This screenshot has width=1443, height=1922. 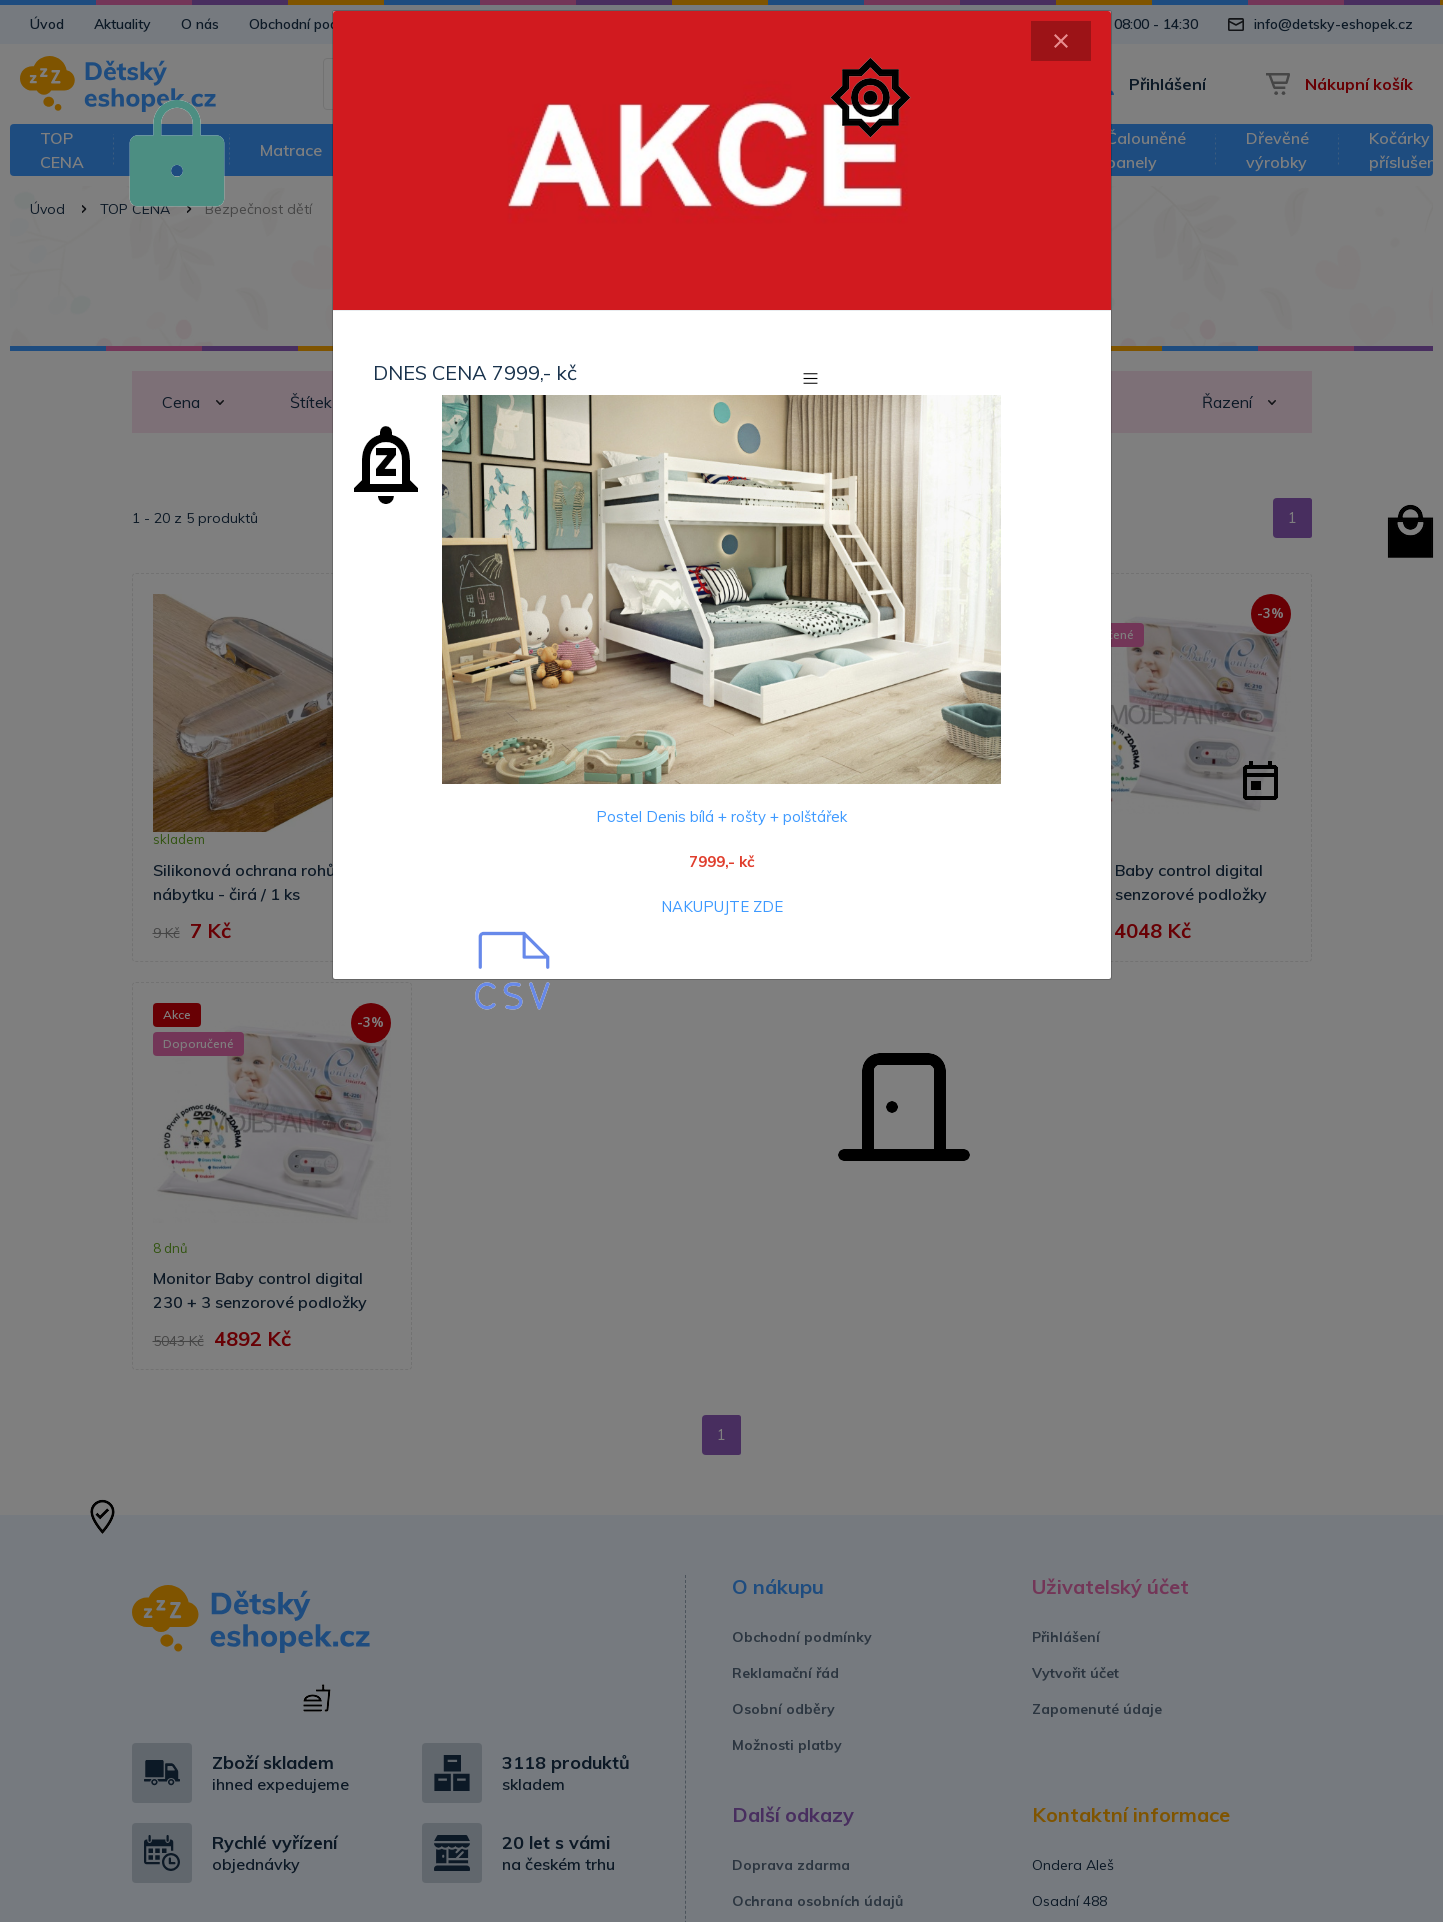 What do you see at coordinates (870, 97) in the screenshot?
I see `adjust screen brightness` at bounding box center [870, 97].